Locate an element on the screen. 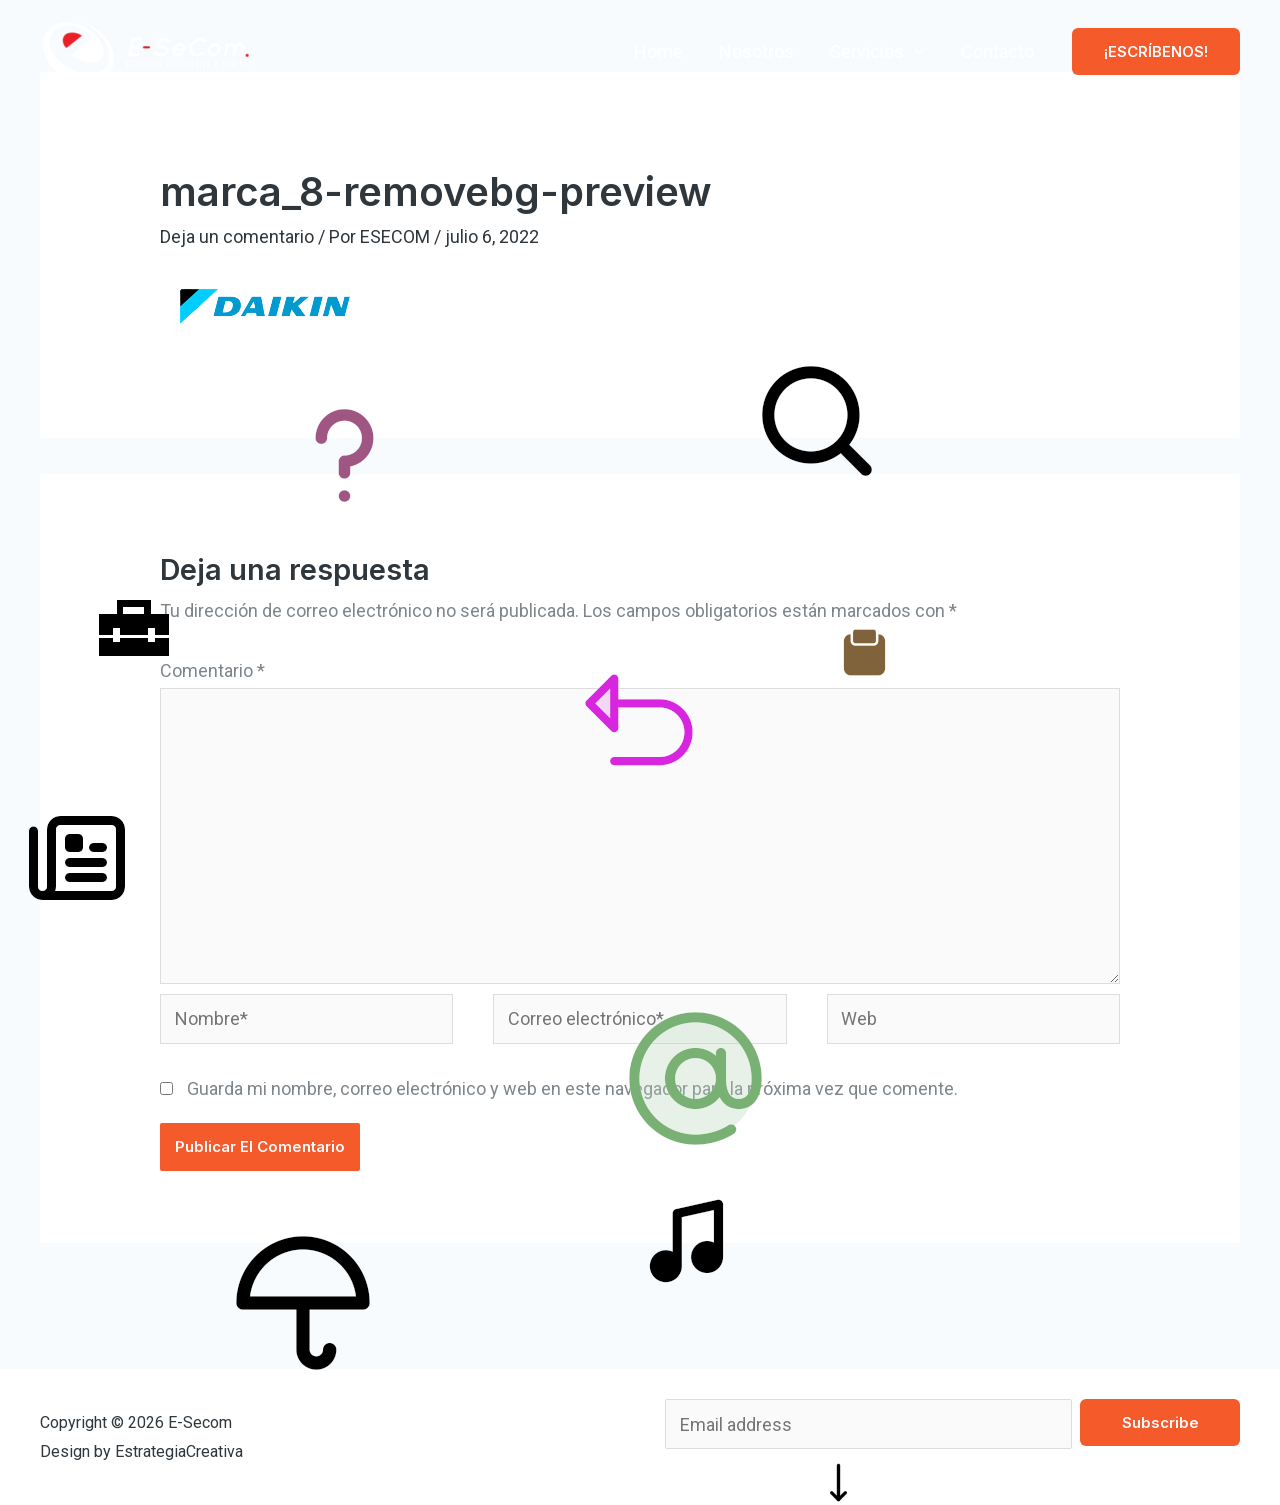  view weather protection or rain forecast is located at coordinates (303, 1303).